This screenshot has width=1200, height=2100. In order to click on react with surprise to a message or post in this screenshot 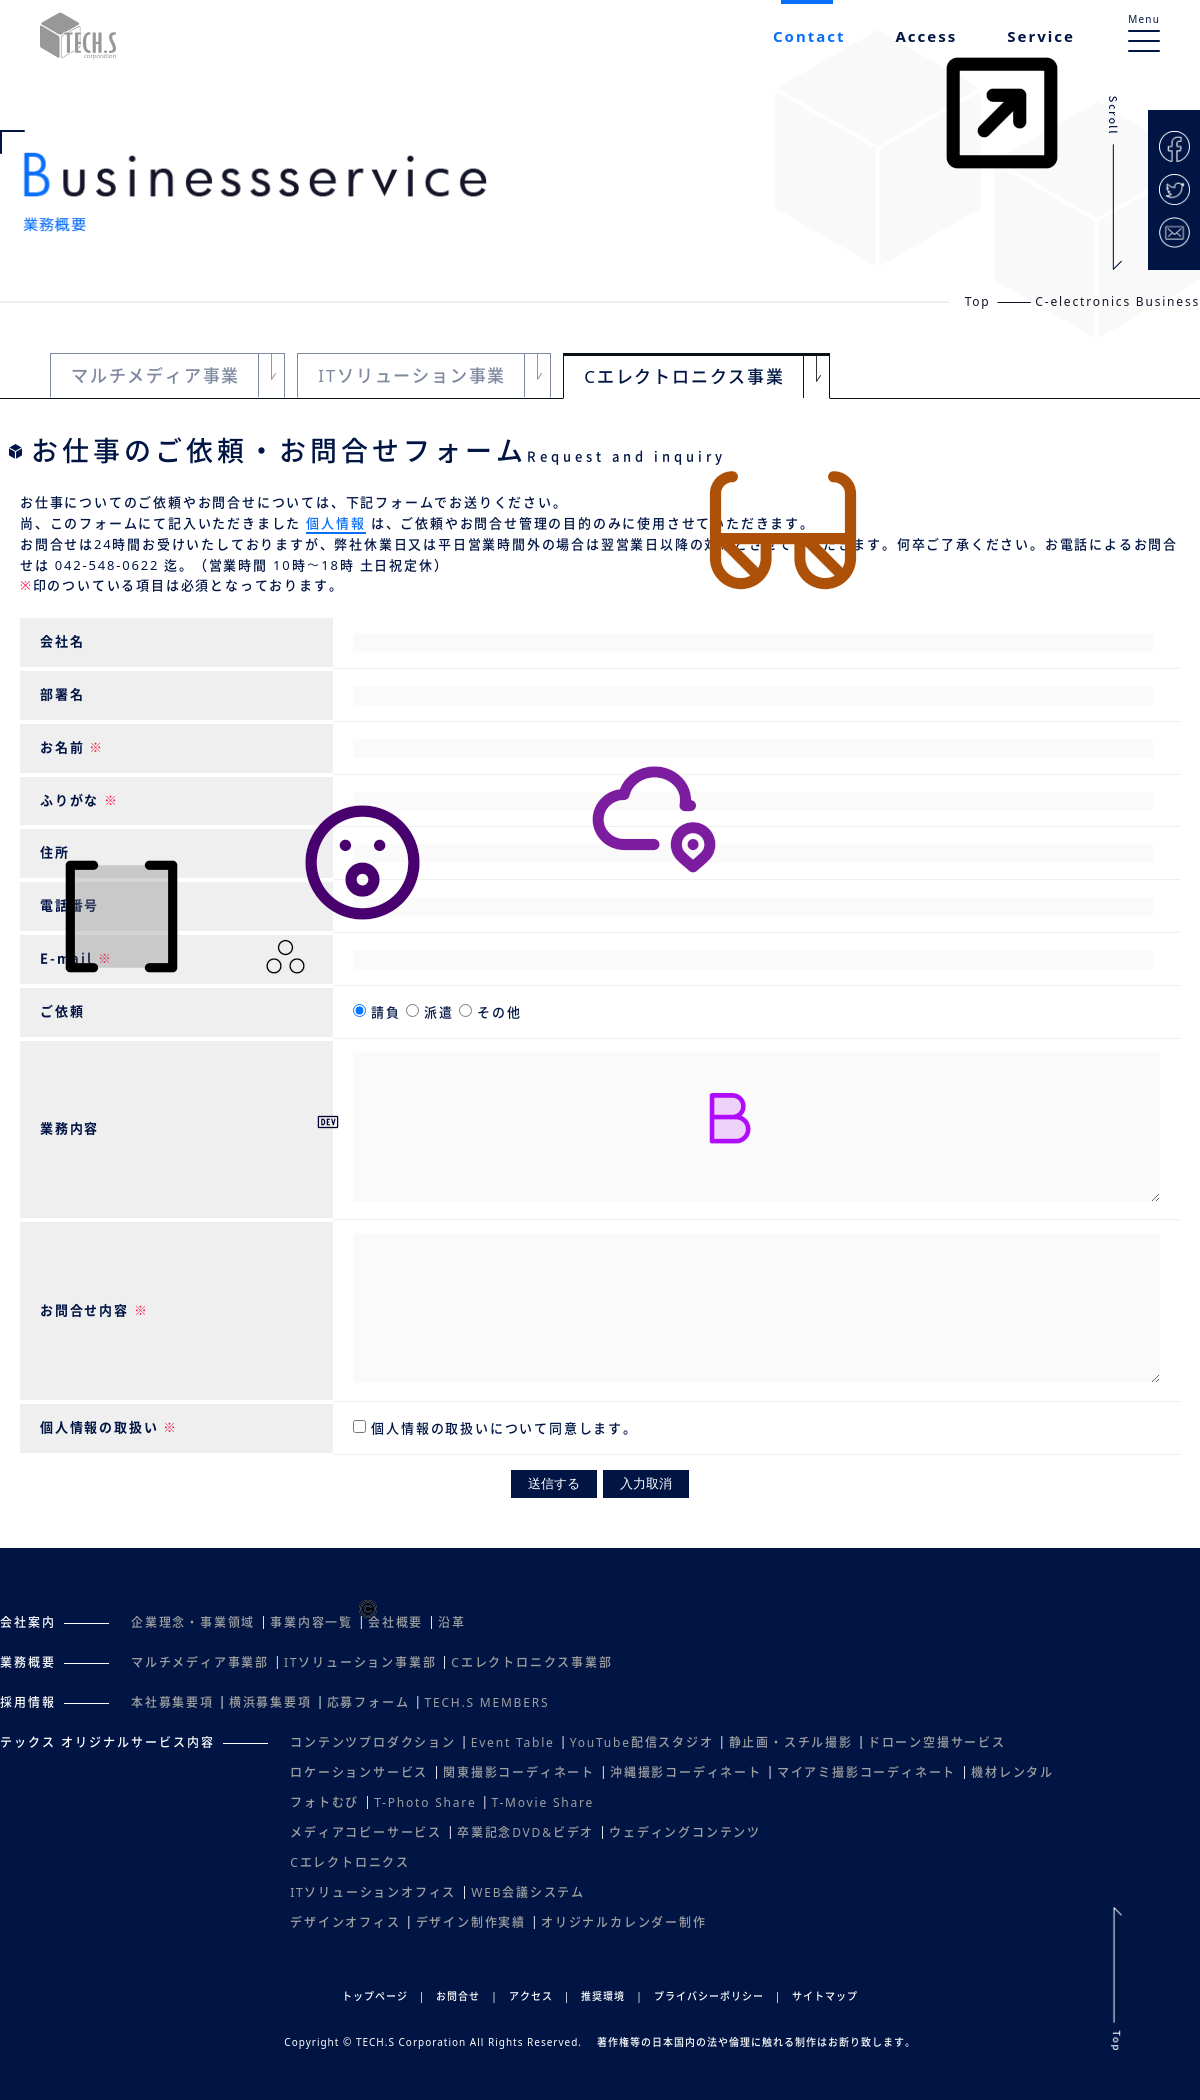, I will do `click(362, 862)`.